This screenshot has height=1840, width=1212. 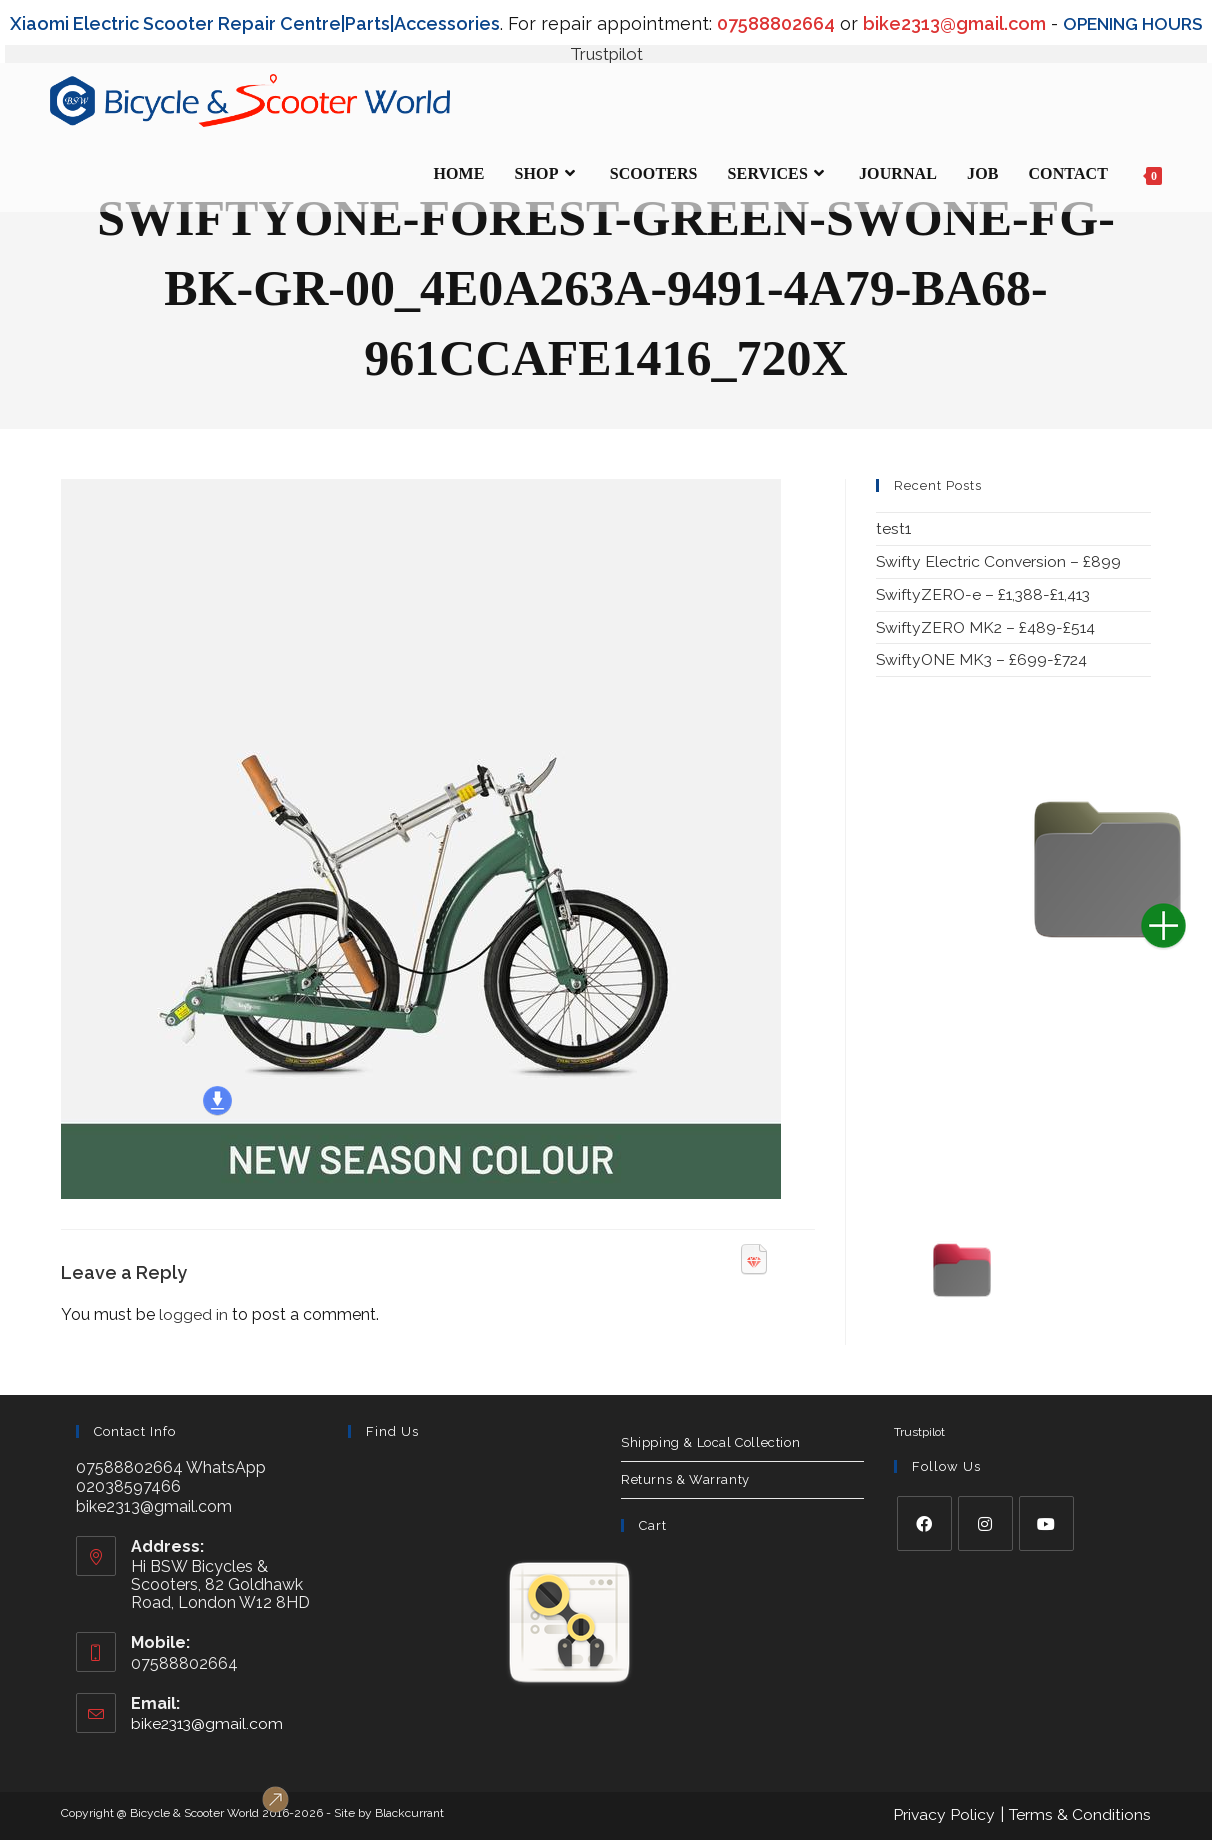 What do you see at coordinates (569, 1622) in the screenshot?
I see `open the builder app for development projects` at bounding box center [569, 1622].